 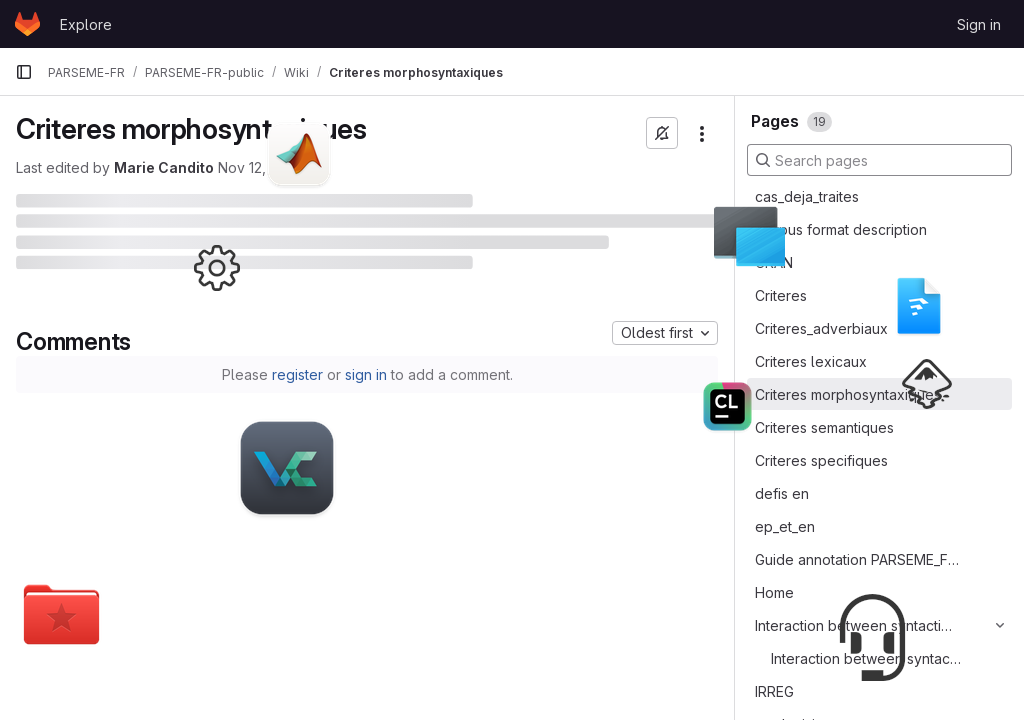 I want to click on open MATLAB application, so click(x=299, y=154).